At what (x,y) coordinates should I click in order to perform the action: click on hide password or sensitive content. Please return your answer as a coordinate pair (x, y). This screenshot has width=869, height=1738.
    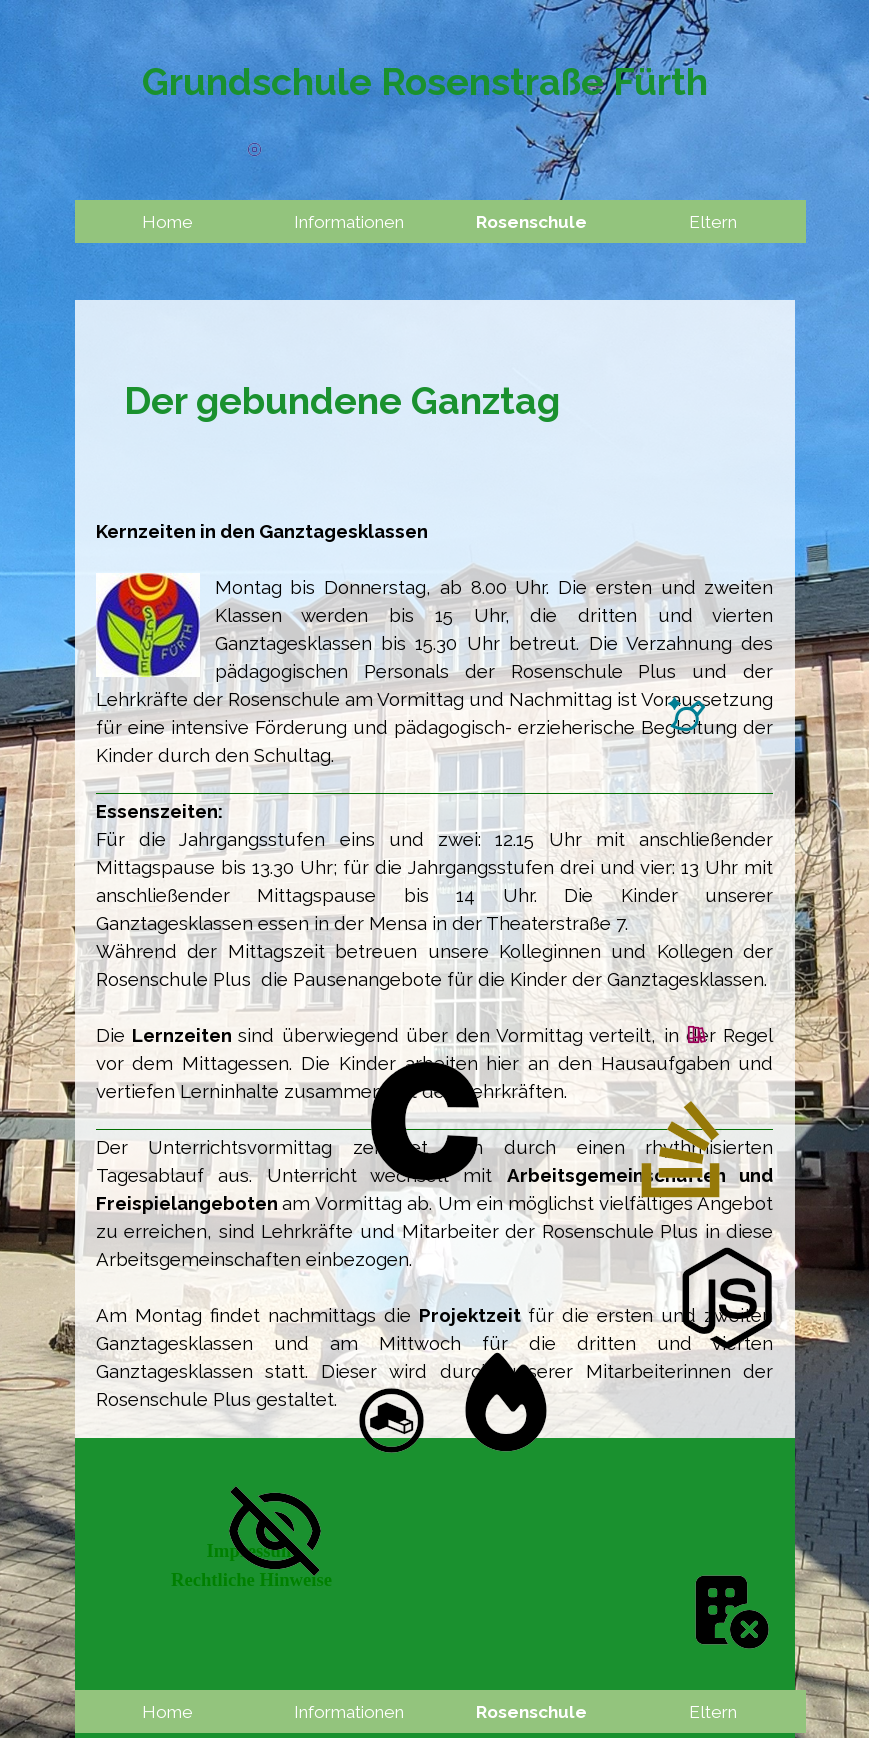
    Looking at the image, I should click on (275, 1531).